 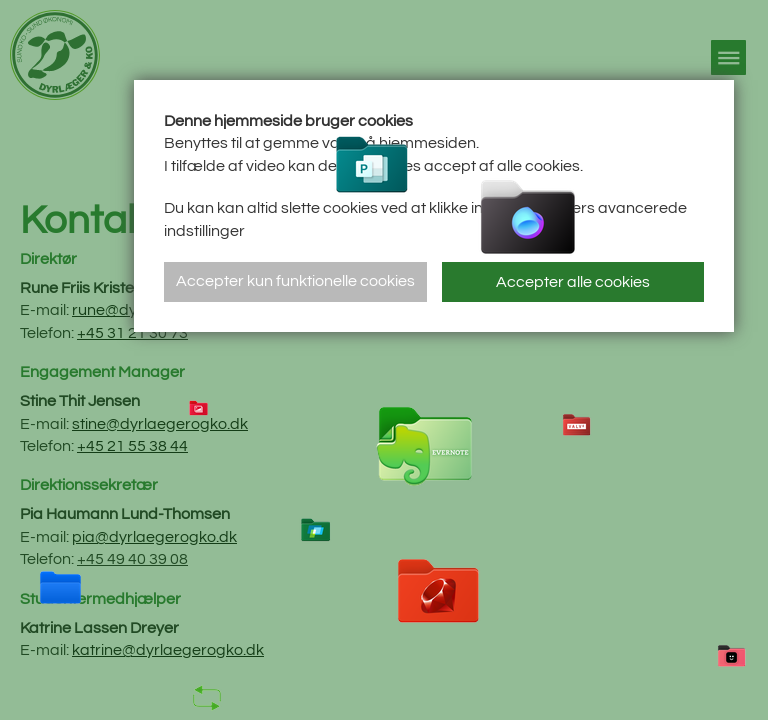 What do you see at coordinates (438, 593) in the screenshot?
I see `folder containing ruby programming files` at bounding box center [438, 593].